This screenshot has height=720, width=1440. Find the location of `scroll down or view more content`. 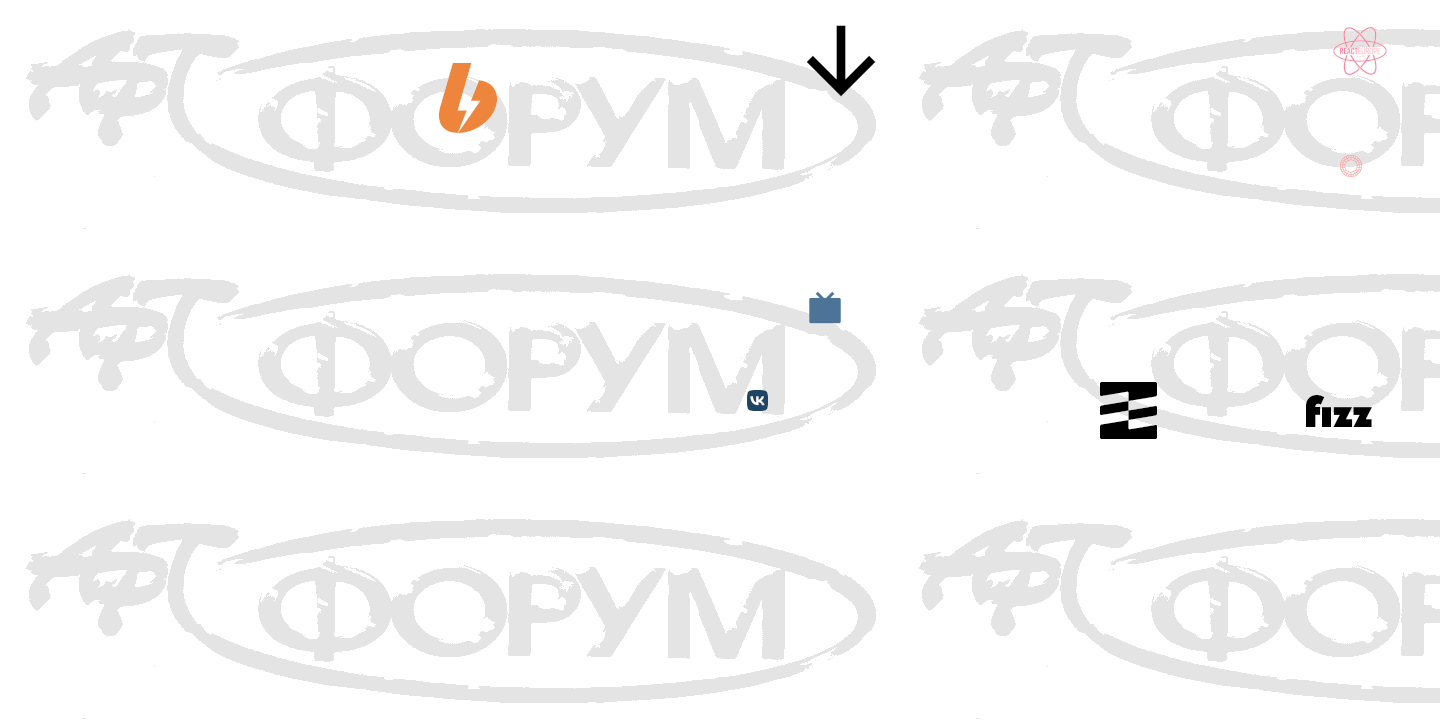

scroll down or view more content is located at coordinates (841, 61).